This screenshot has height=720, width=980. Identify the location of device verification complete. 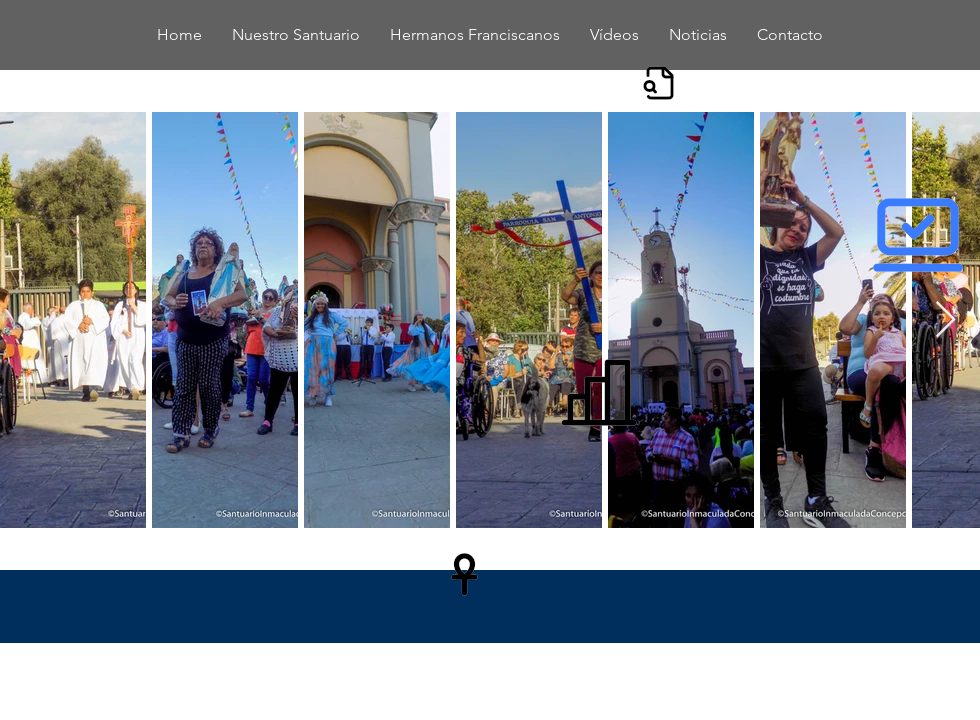
(918, 235).